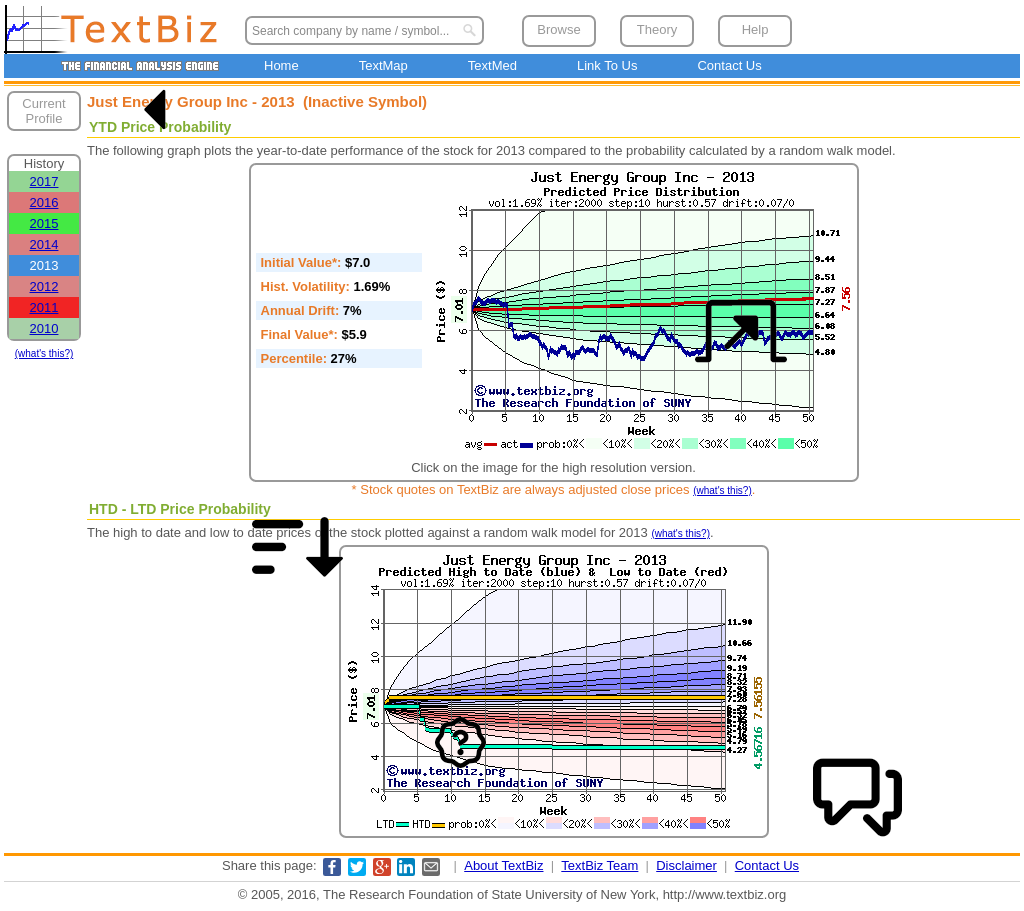 The width and height of the screenshot is (1024, 911). What do you see at coordinates (857, 797) in the screenshot?
I see `view discussion thread` at bounding box center [857, 797].